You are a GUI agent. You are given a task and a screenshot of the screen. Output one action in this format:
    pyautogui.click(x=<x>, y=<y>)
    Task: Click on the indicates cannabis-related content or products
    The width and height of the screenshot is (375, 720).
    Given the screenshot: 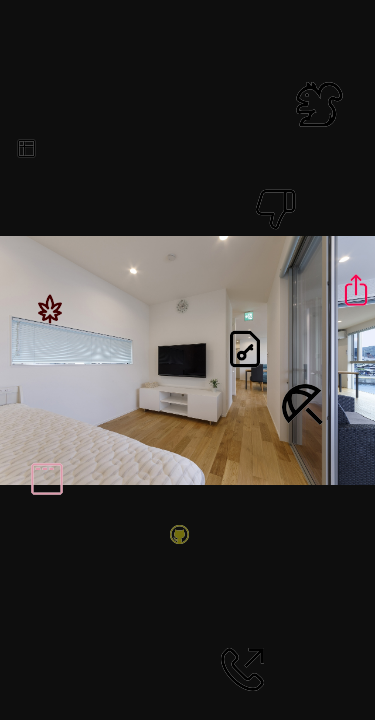 What is the action you would take?
    pyautogui.click(x=50, y=309)
    